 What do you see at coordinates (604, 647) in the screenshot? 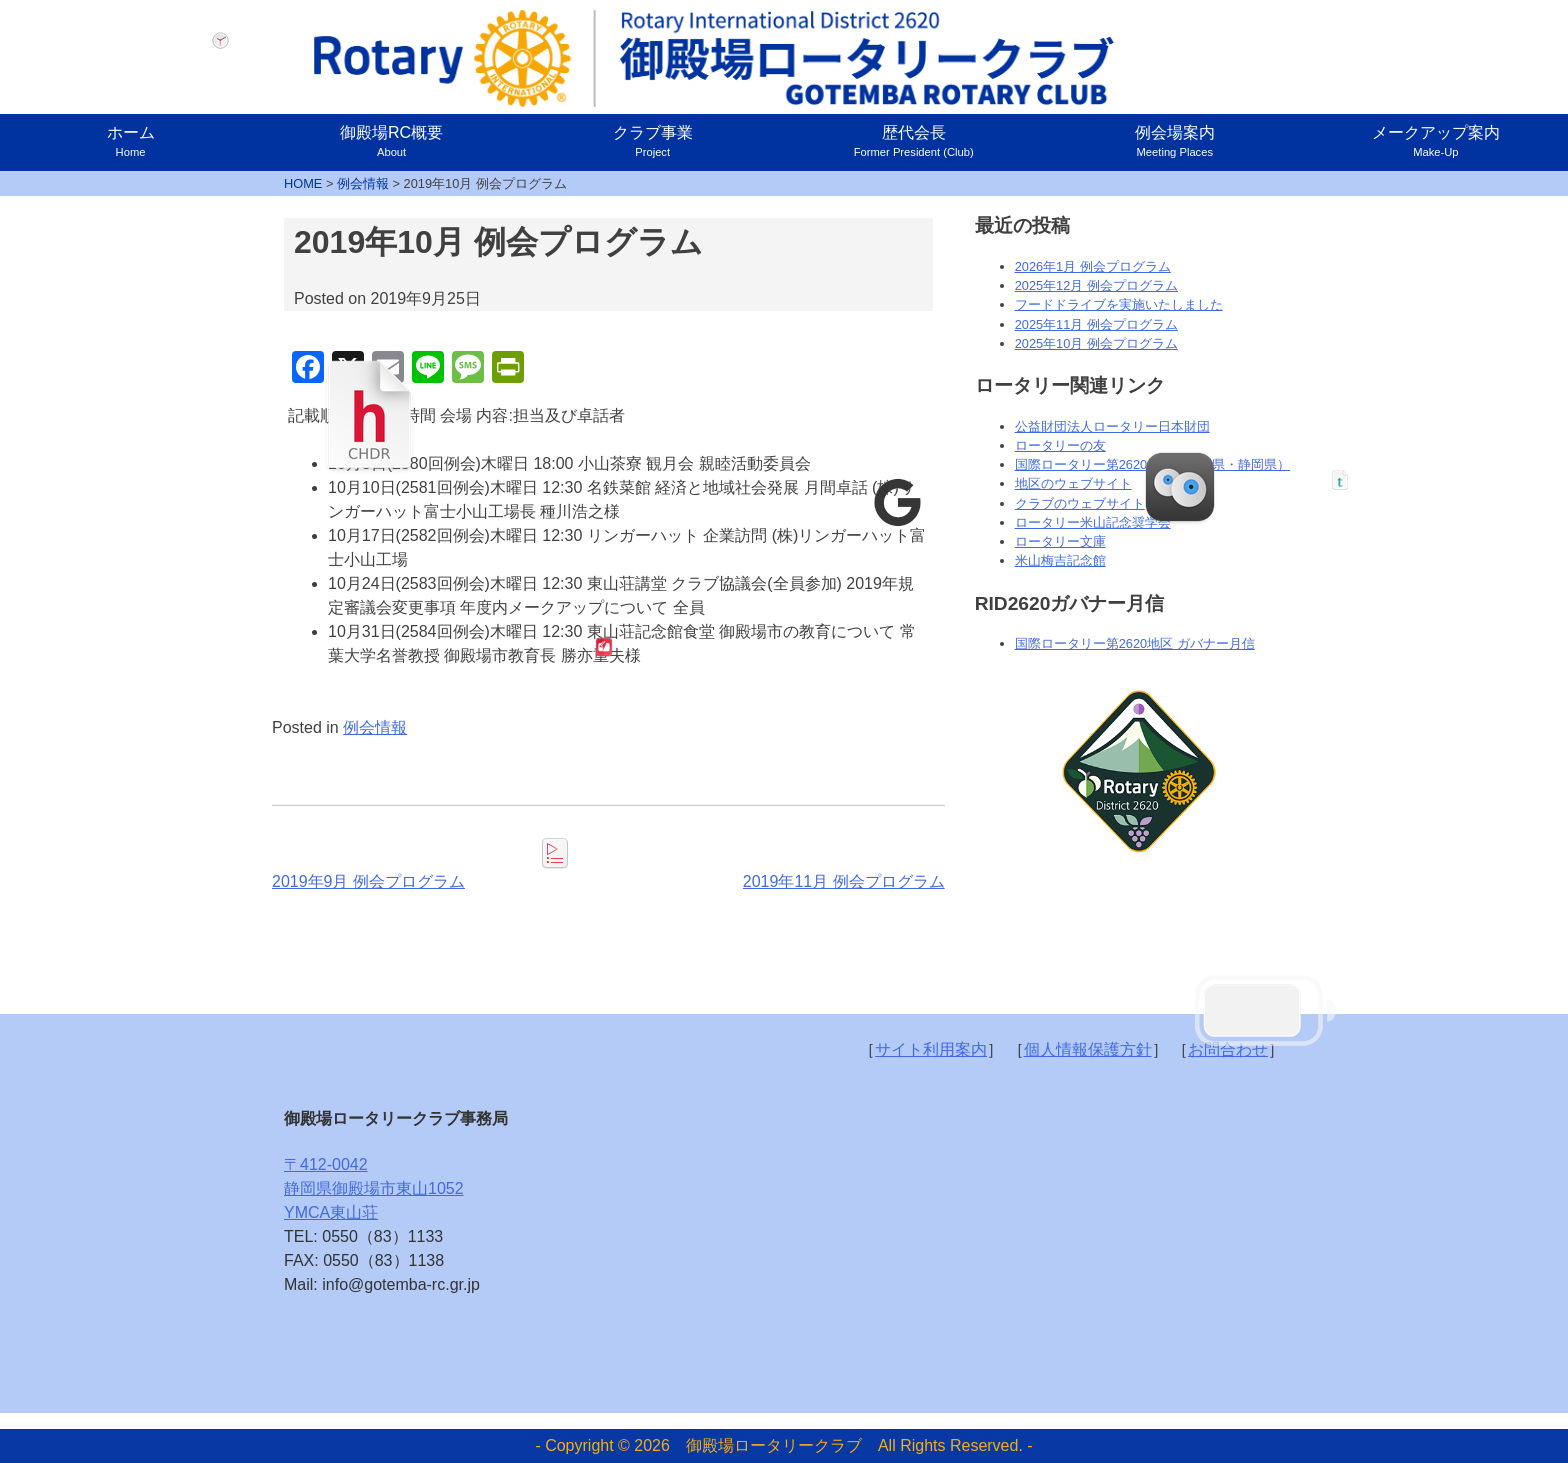
I see `an EPS image file` at bounding box center [604, 647].